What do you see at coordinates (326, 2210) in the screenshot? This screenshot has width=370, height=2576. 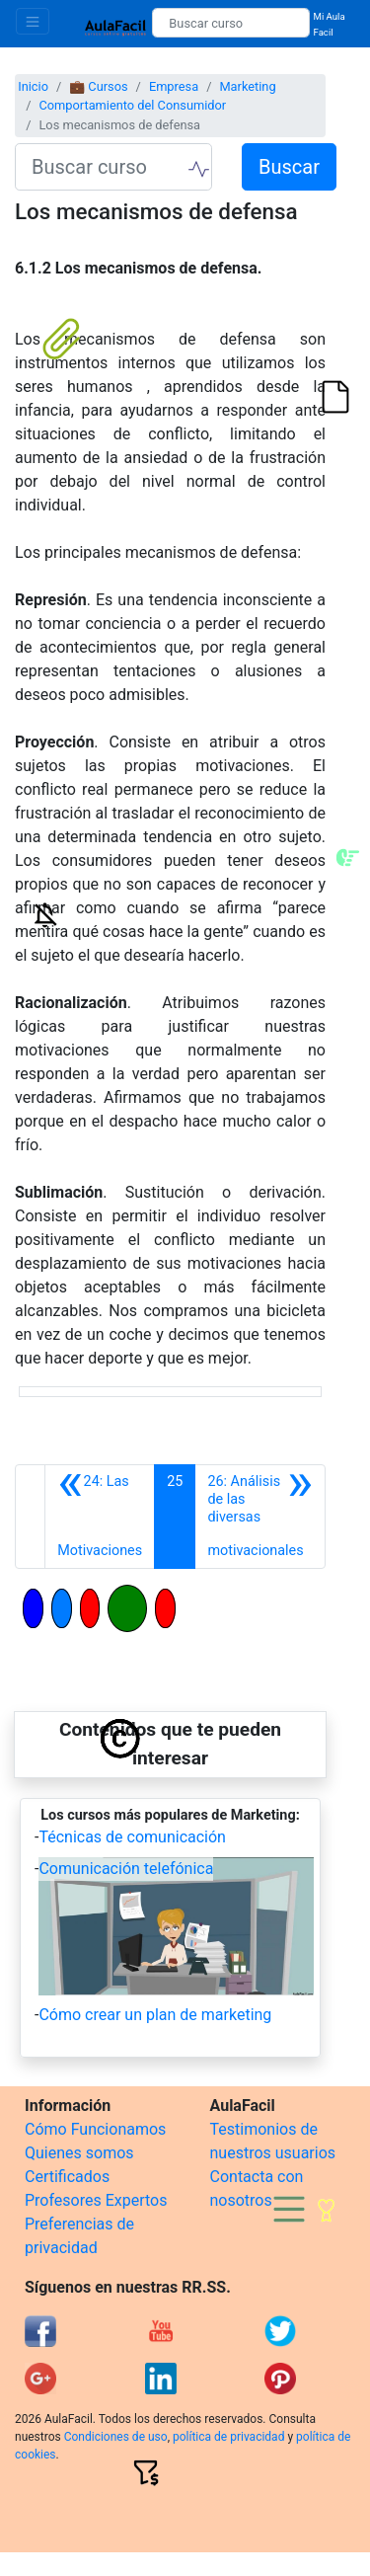 I see `view sponsor tiers and levels` at bounding box center [326, 2210].